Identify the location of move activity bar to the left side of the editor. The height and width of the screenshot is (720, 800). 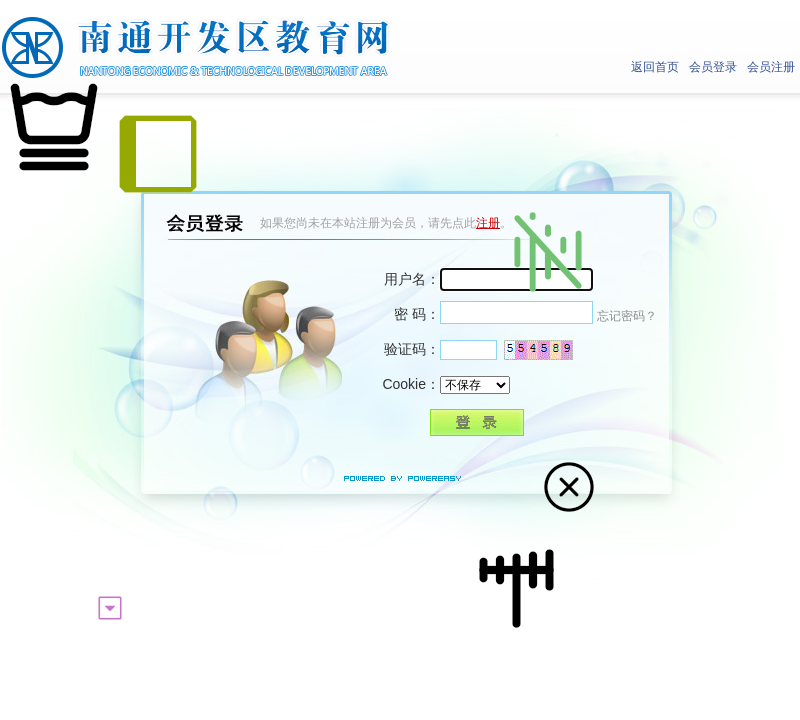
(158, 154).